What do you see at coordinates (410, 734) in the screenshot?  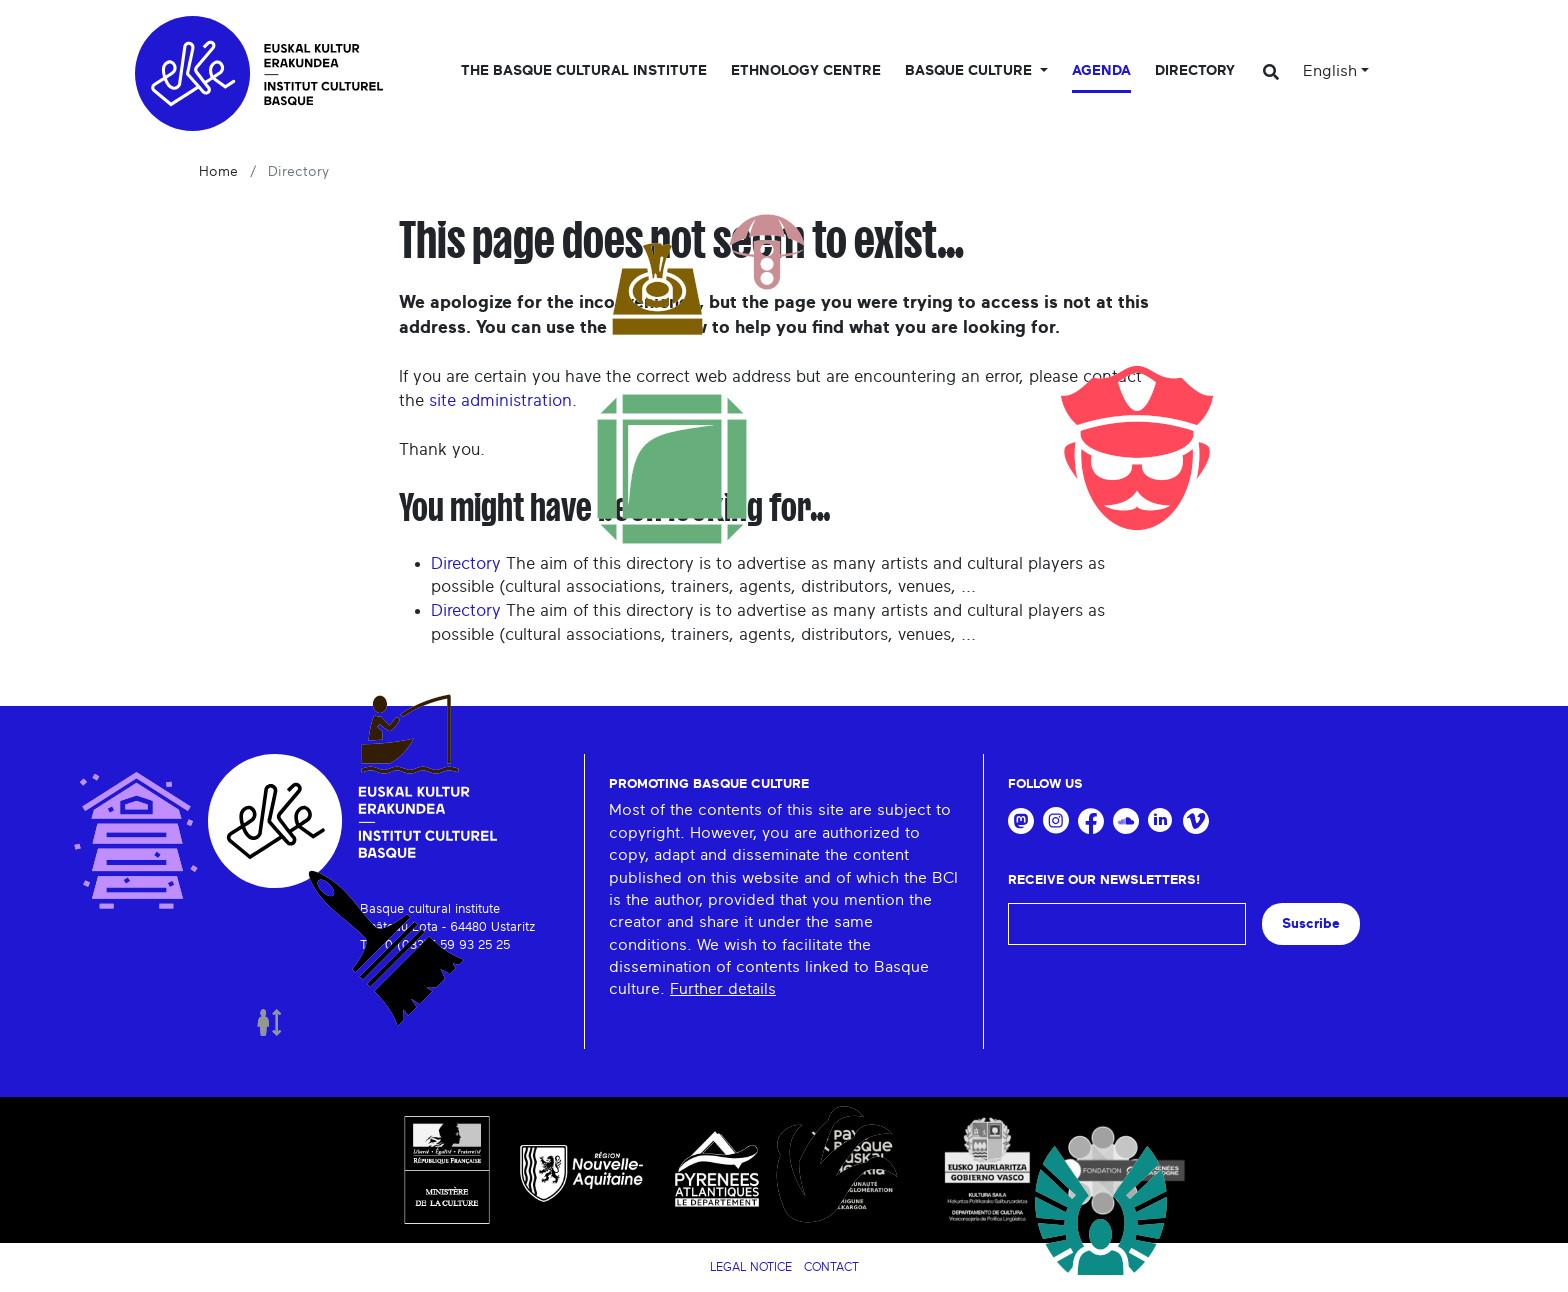 I see `access fishing activity or minigame` at bounding box center [410, 734].